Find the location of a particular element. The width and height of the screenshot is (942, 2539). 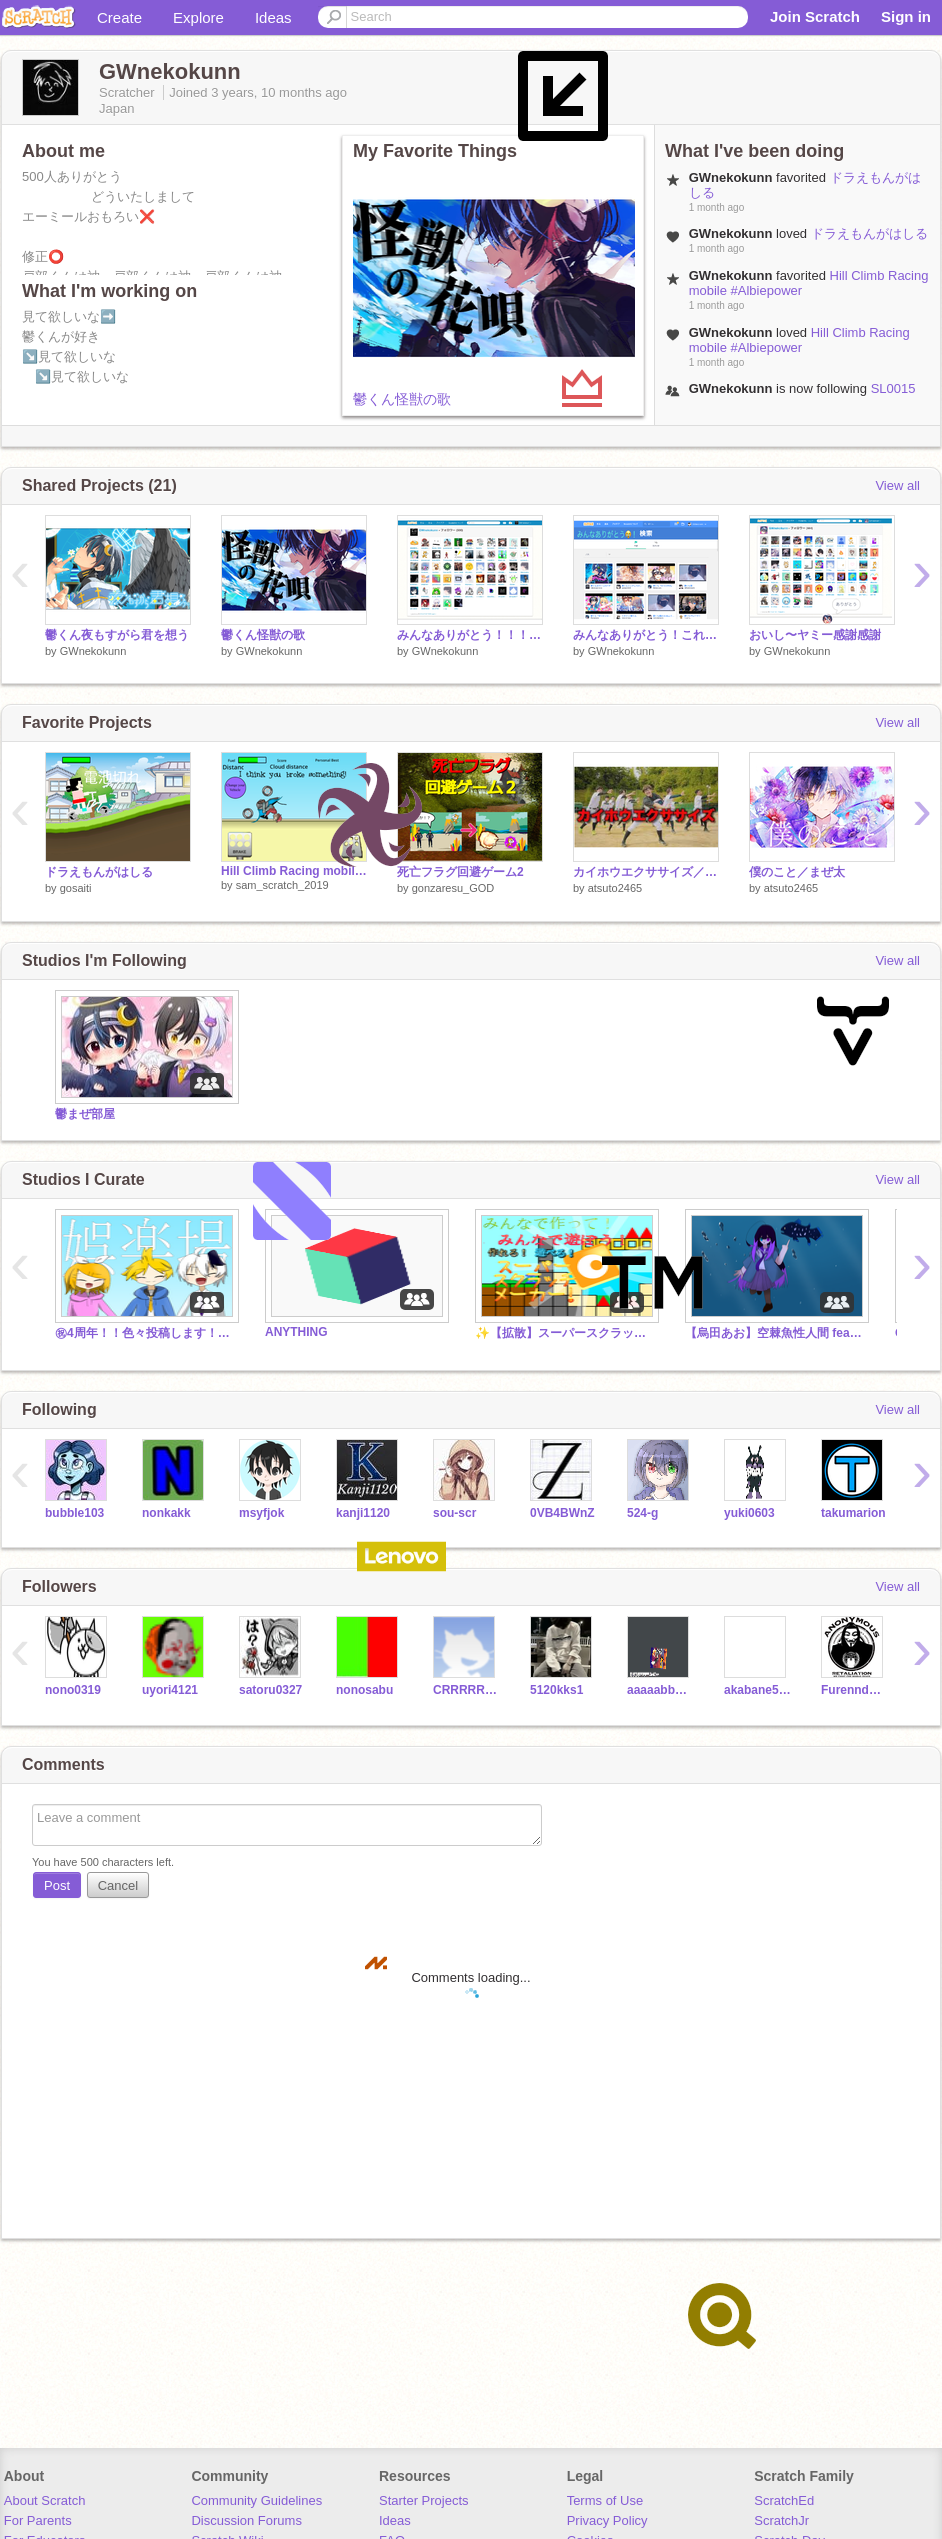

open Apple News app is located at coordinates (292, 1201).